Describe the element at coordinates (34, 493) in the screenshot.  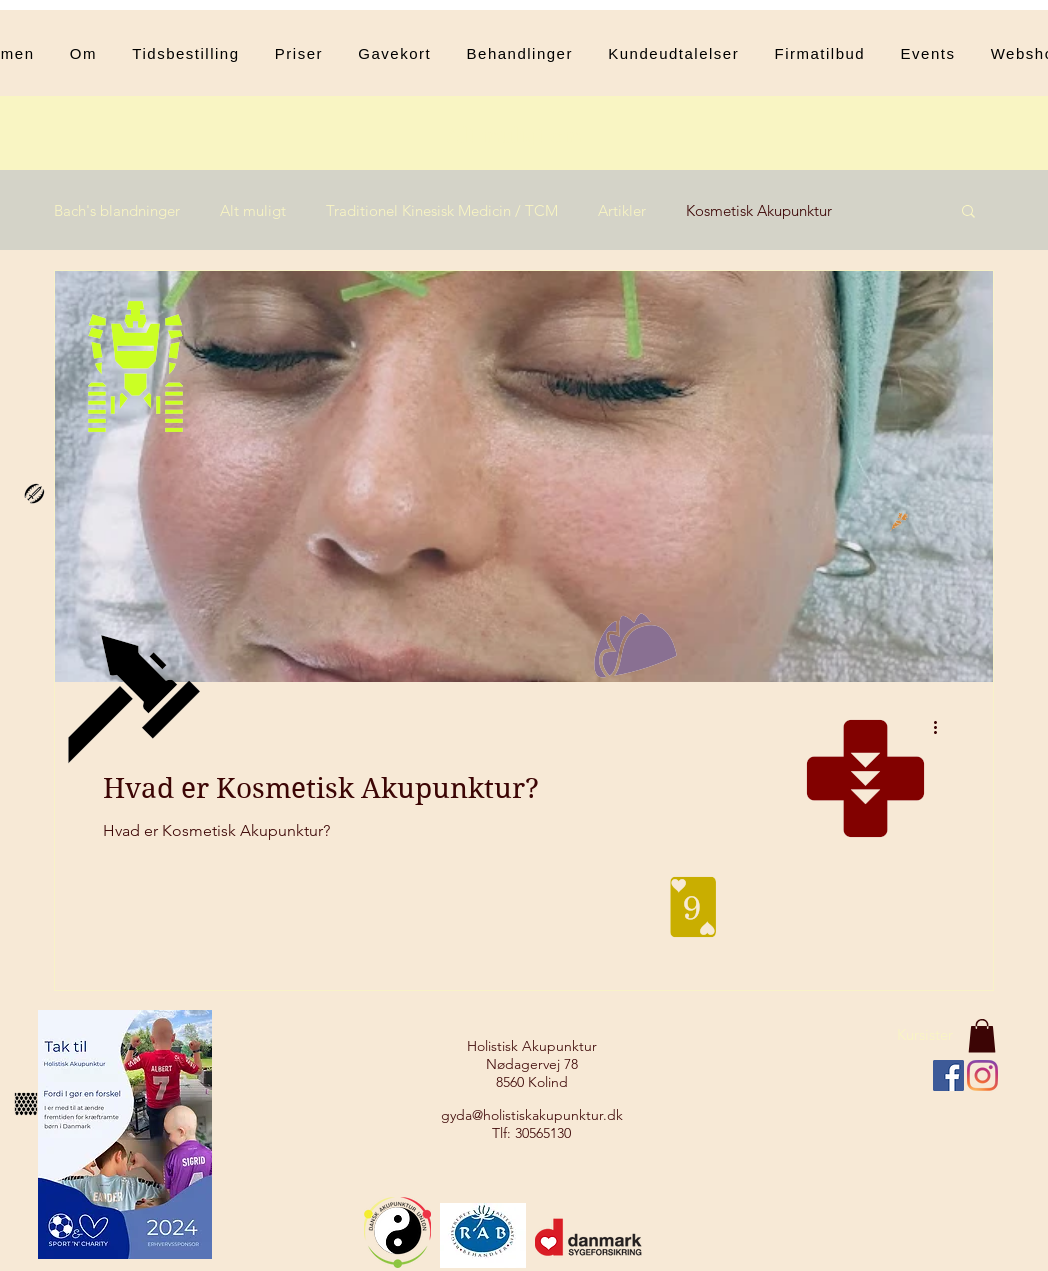
I see `attack or combat action button` at that location.